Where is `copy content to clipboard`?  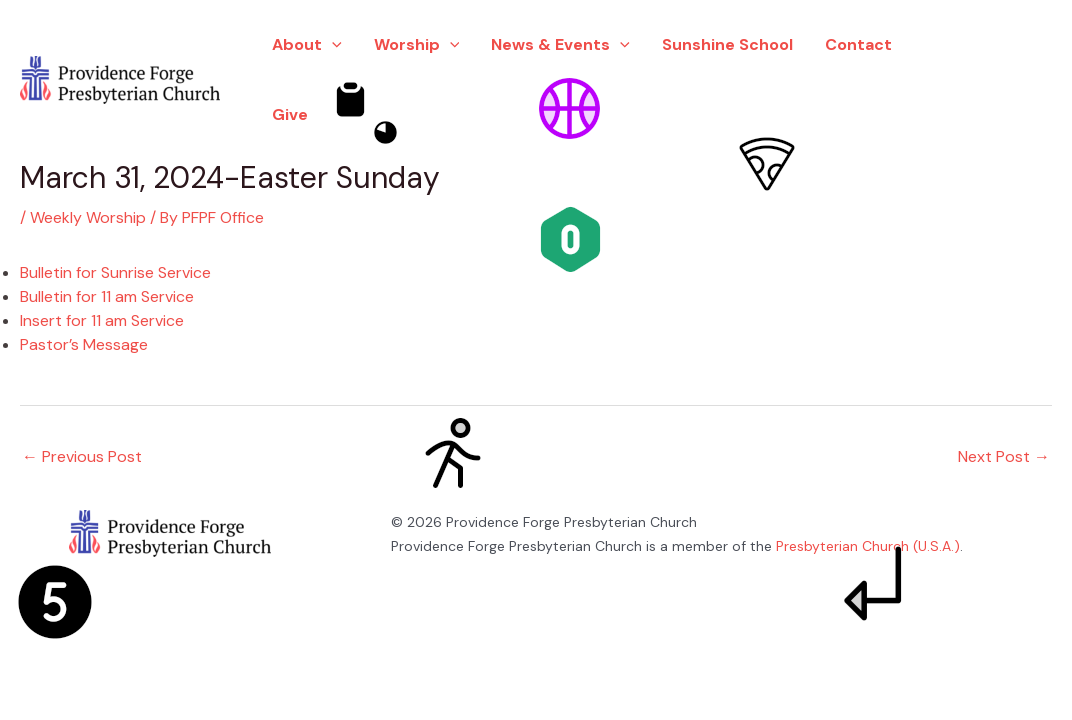 copy content to clipboard is located at coordinates (350, 99).